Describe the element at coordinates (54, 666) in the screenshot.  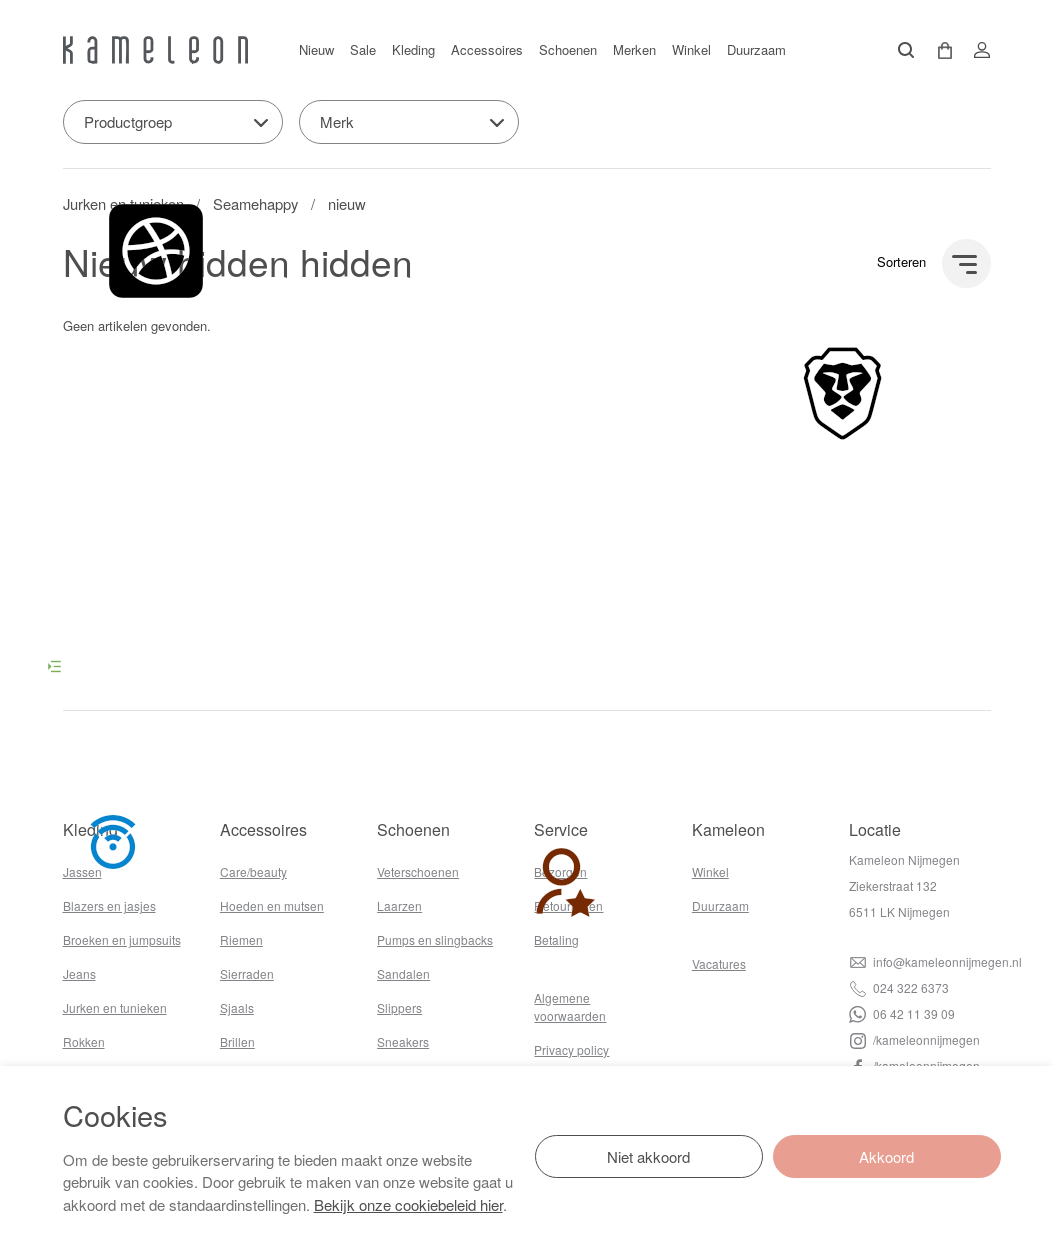
I see `collapse the sidebar menu` at that location.